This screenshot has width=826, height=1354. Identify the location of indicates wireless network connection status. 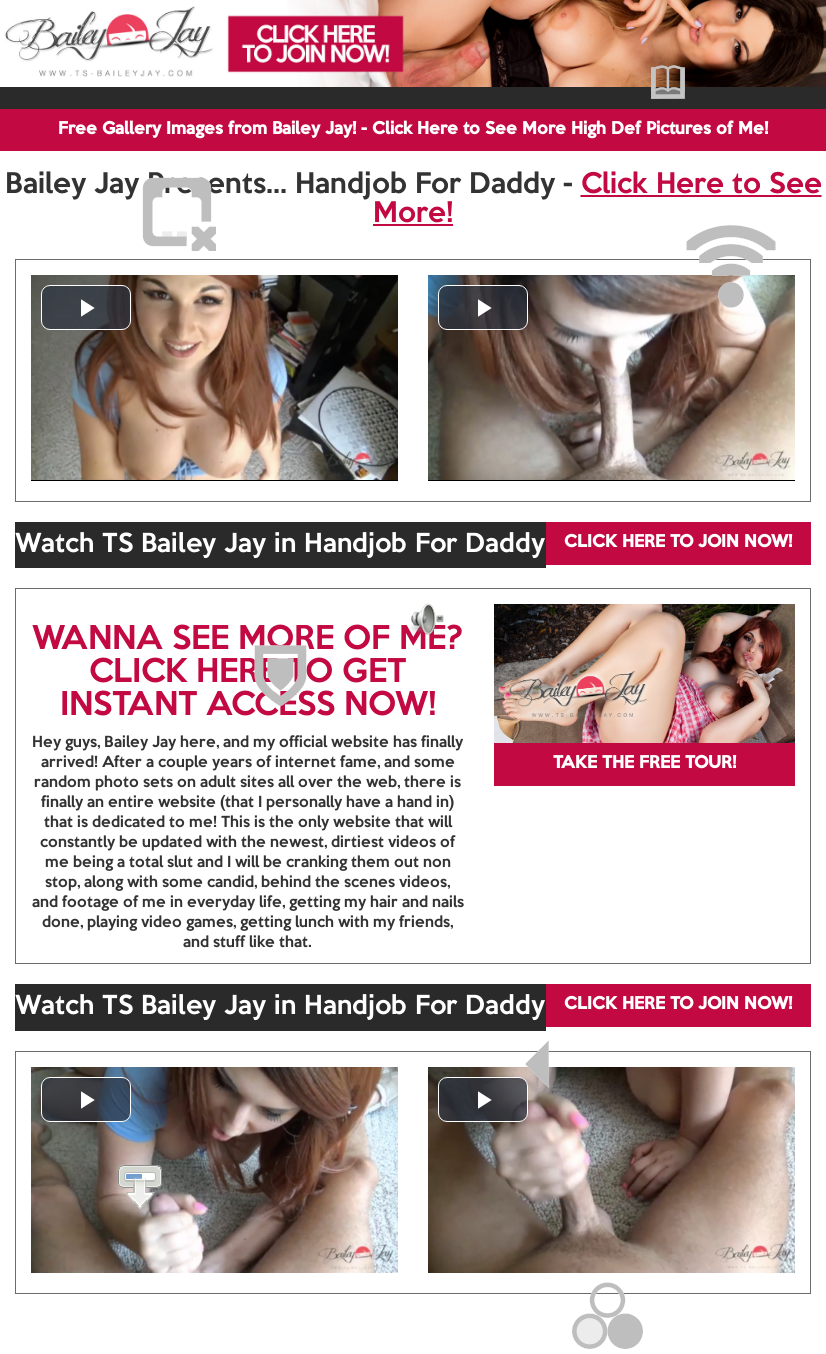
(731, 263).